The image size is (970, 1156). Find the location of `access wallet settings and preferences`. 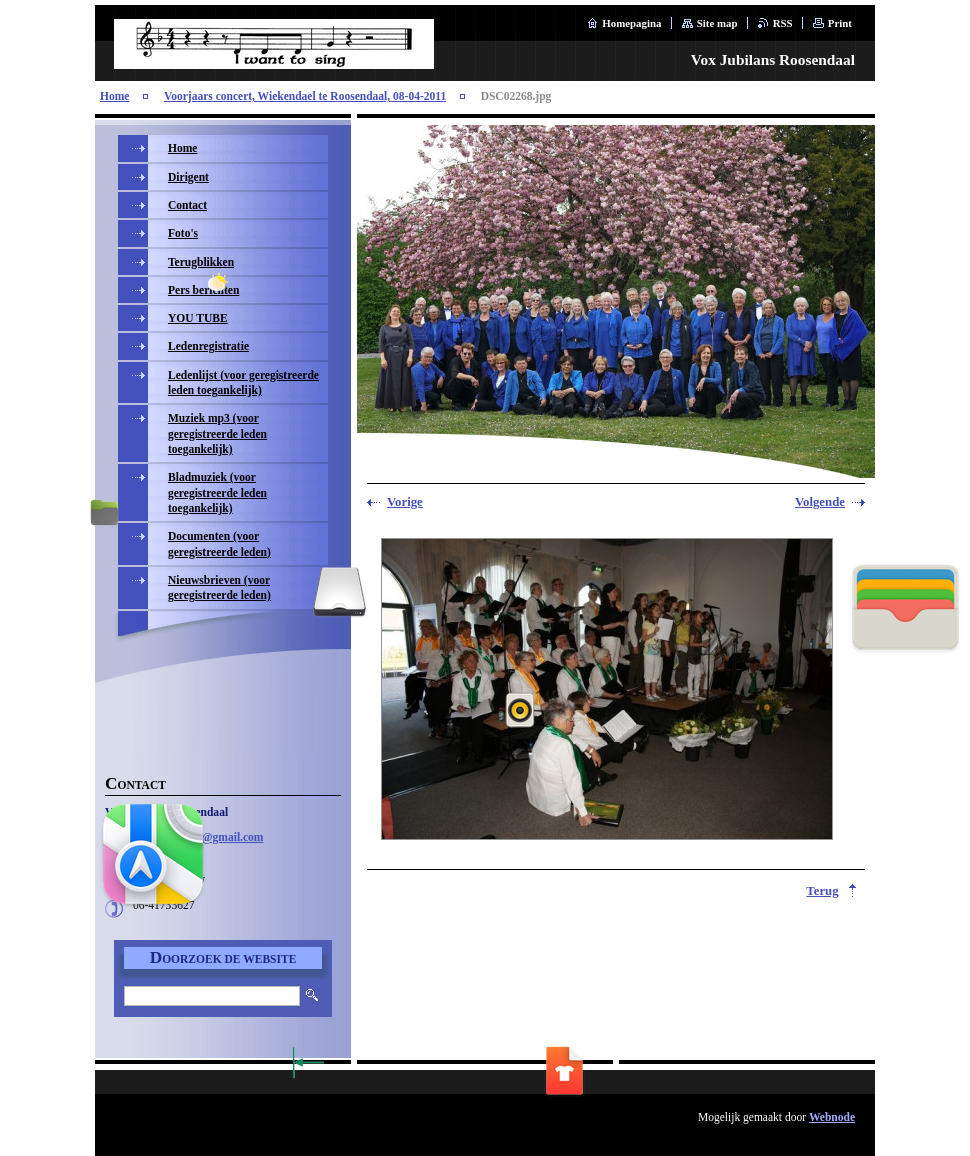

access wallet settings and preferences is located at coordinates (905, 606).